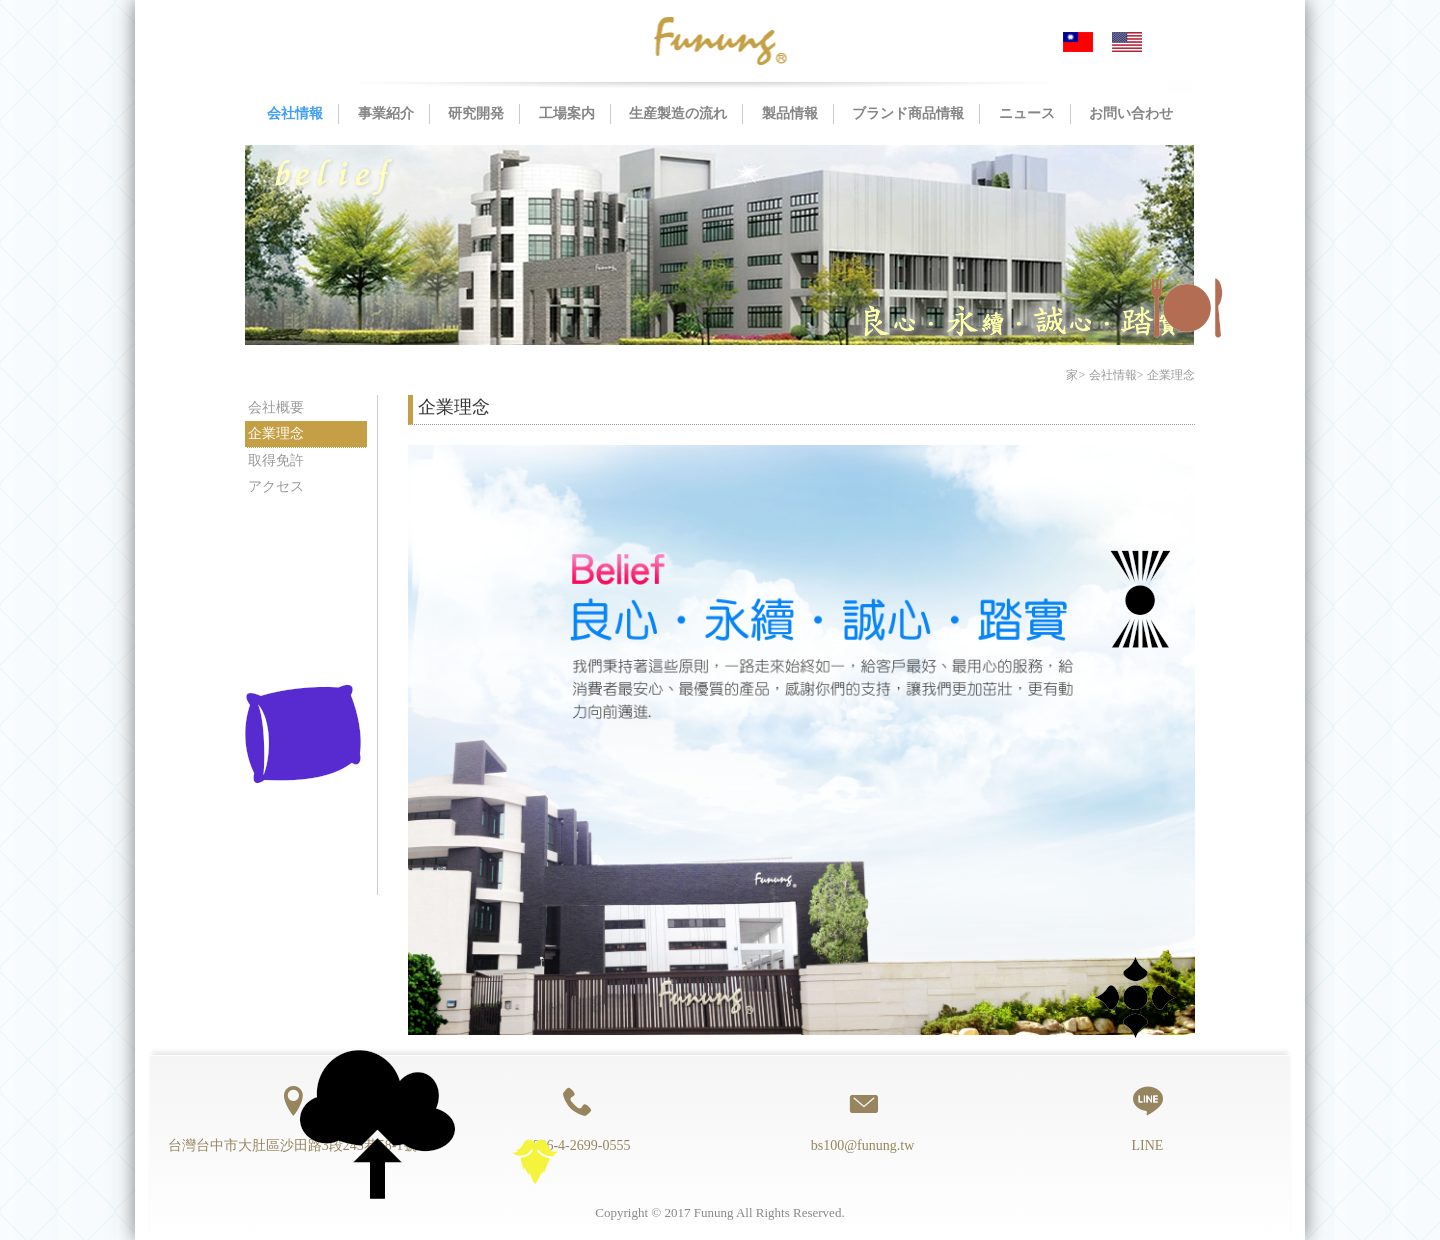 This screenshot has height=1240, width=1440. Describe the element at coordinates (1139, 600) in the screenshot. I see `indicates a burst of energy or power-up activation` at that location.